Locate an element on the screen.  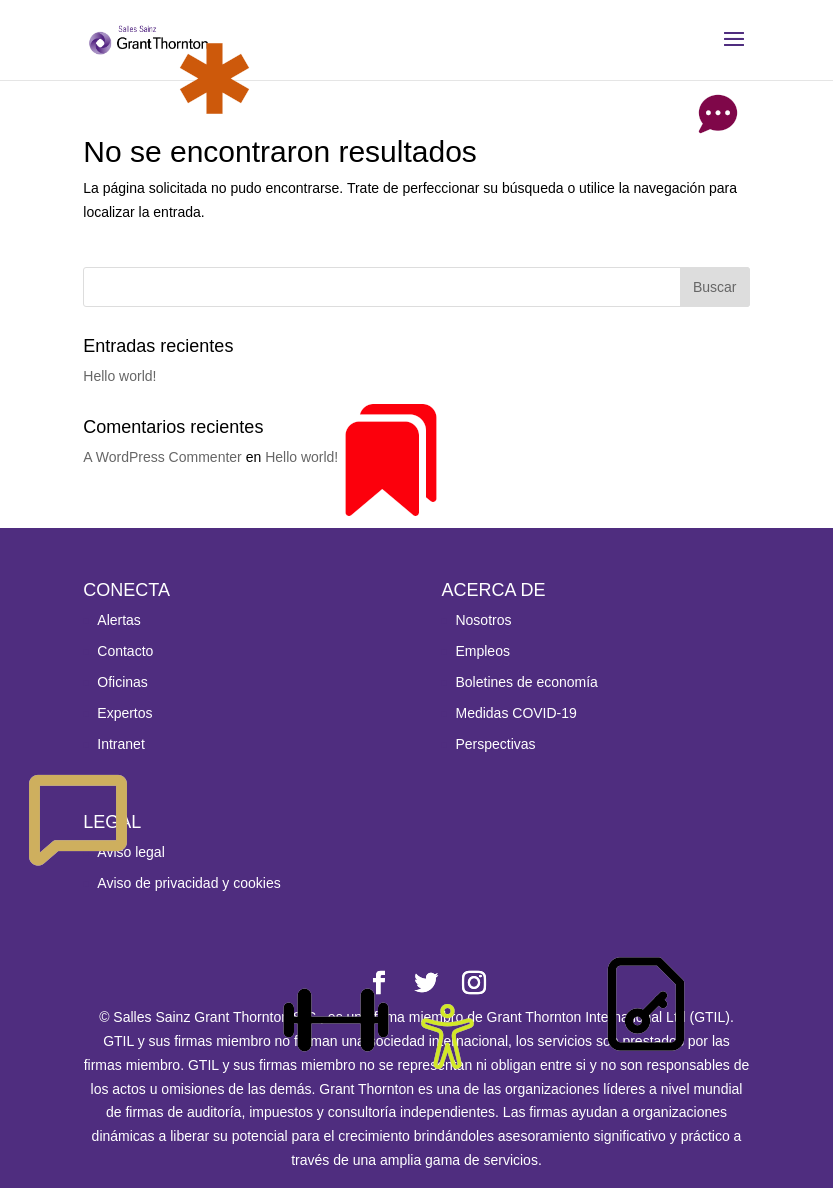
access medical or health-related features is located at coordinates (214, 78).